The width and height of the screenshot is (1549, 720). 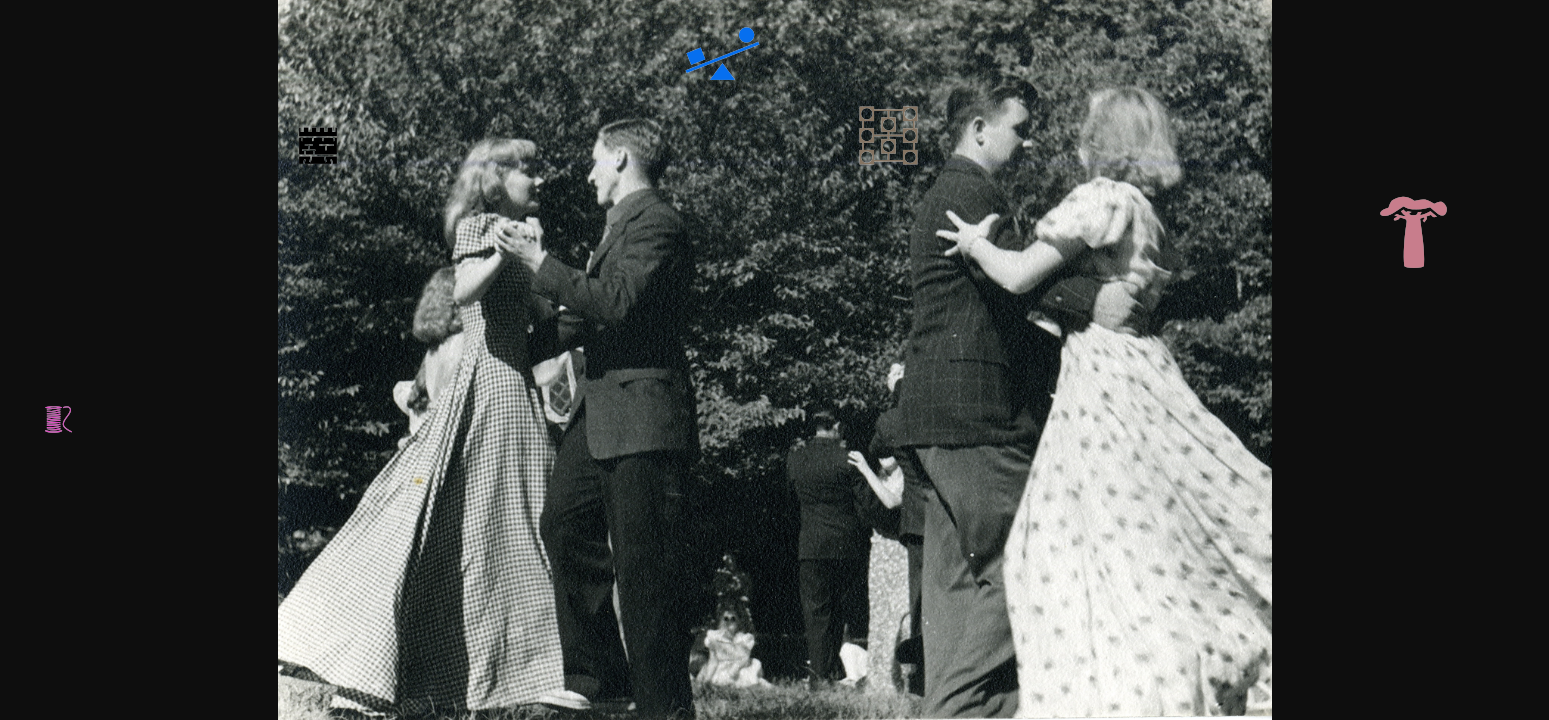 What do you see at coordinates (888, 135) in the screenshot?
I see `abstract grid or pattern layout selector` at bounding box center [888, 135].